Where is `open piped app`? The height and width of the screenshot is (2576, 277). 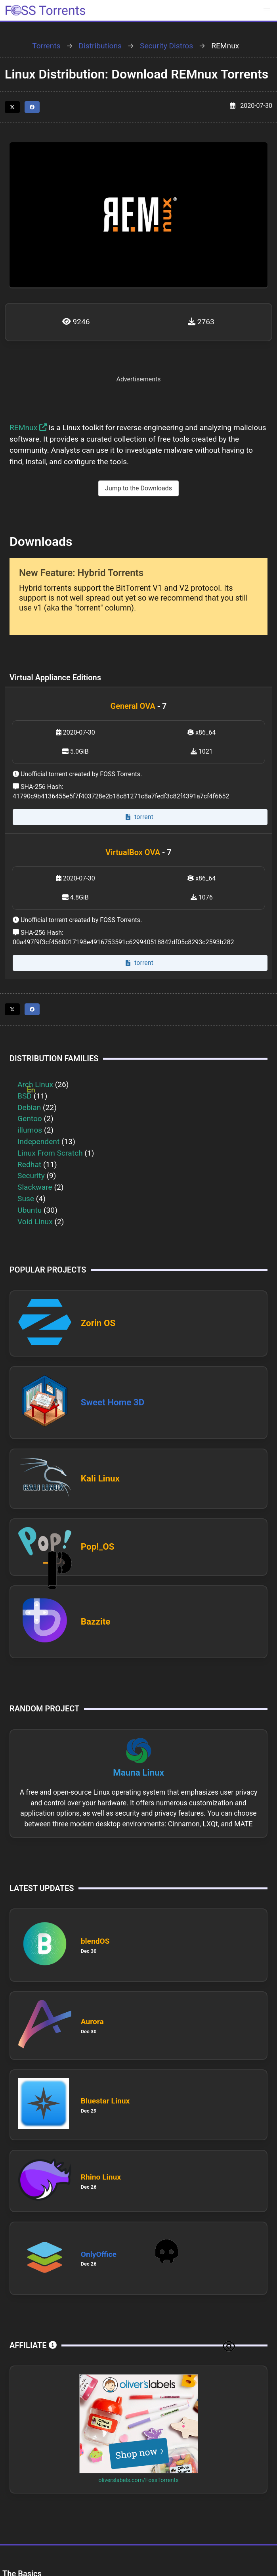
open piped app is located at coordinates (60, 1570).